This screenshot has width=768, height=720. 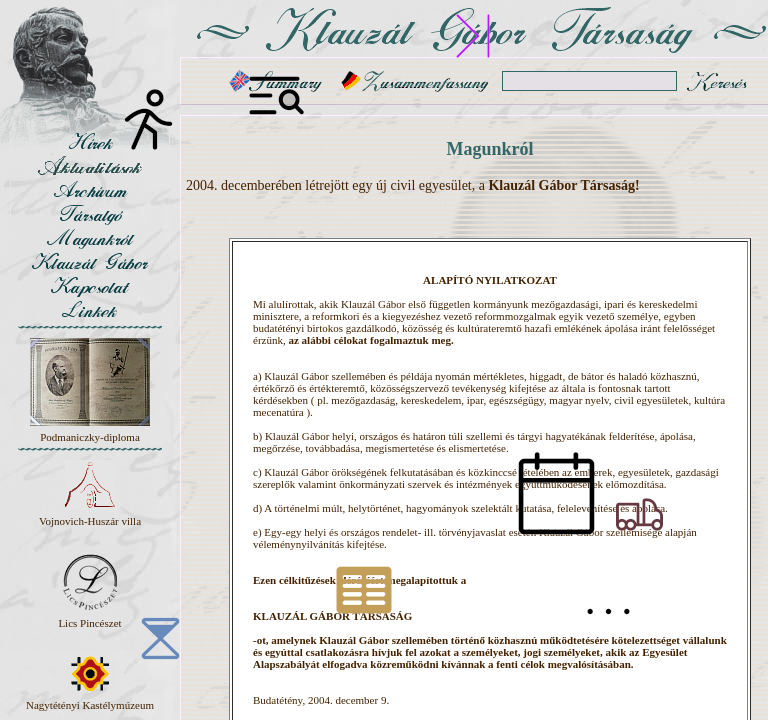 What do you see at coordinates (608, 611) in the screenshot?
I see `access more options or actions` at bounding box center [608, 611].